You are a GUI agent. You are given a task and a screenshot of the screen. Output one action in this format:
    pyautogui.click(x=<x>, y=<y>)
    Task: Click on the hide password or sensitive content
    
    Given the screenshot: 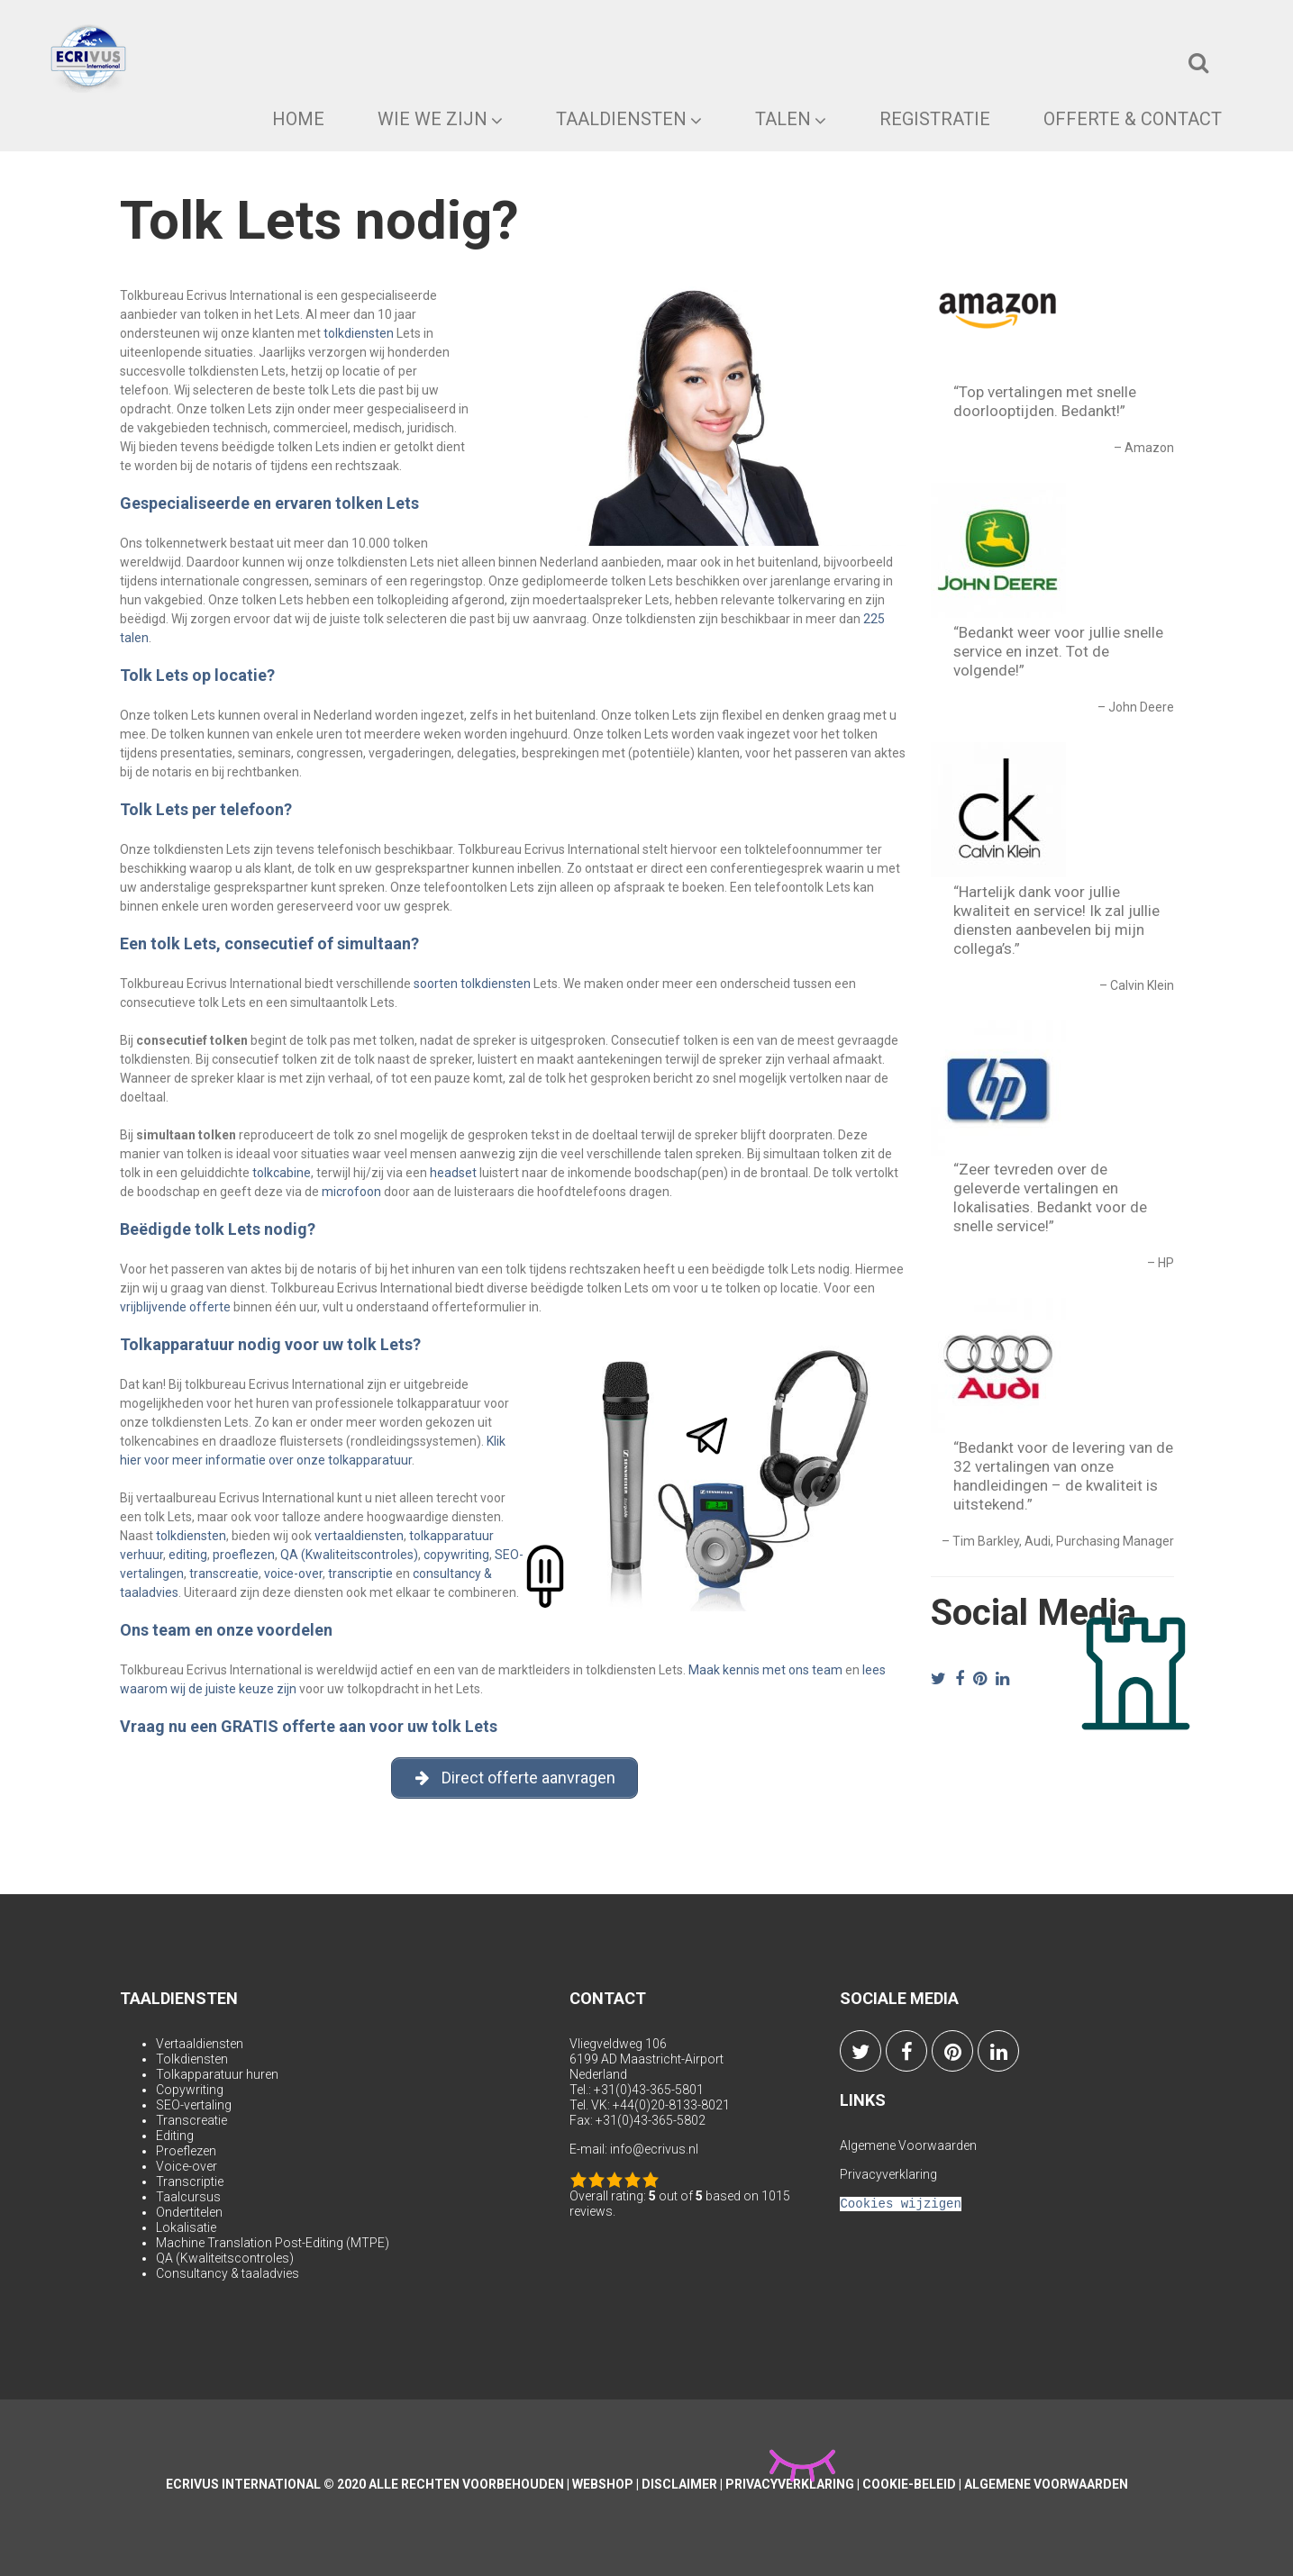 What is the action you would take?
    pyautogui.click(x=802, y=2459)
    